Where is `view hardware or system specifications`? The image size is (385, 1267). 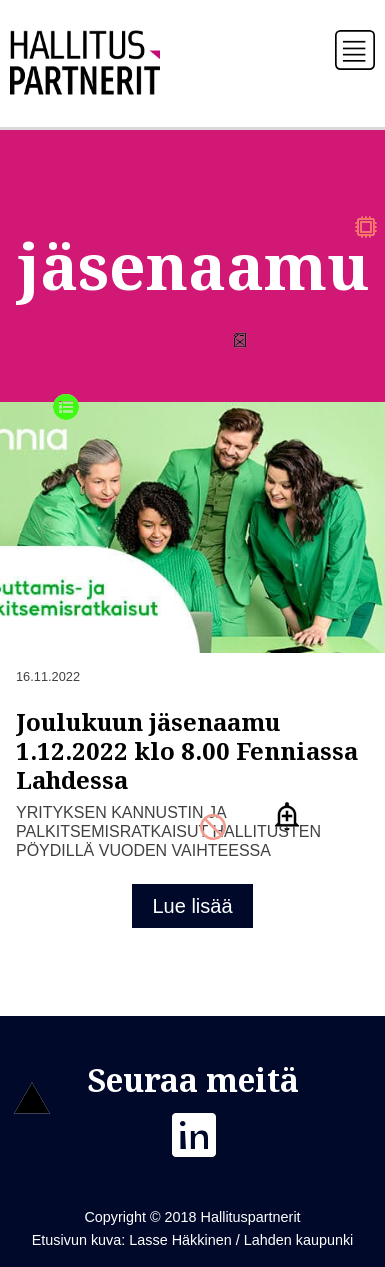 view hardware or system specifications is located at coordinates (366, 227).